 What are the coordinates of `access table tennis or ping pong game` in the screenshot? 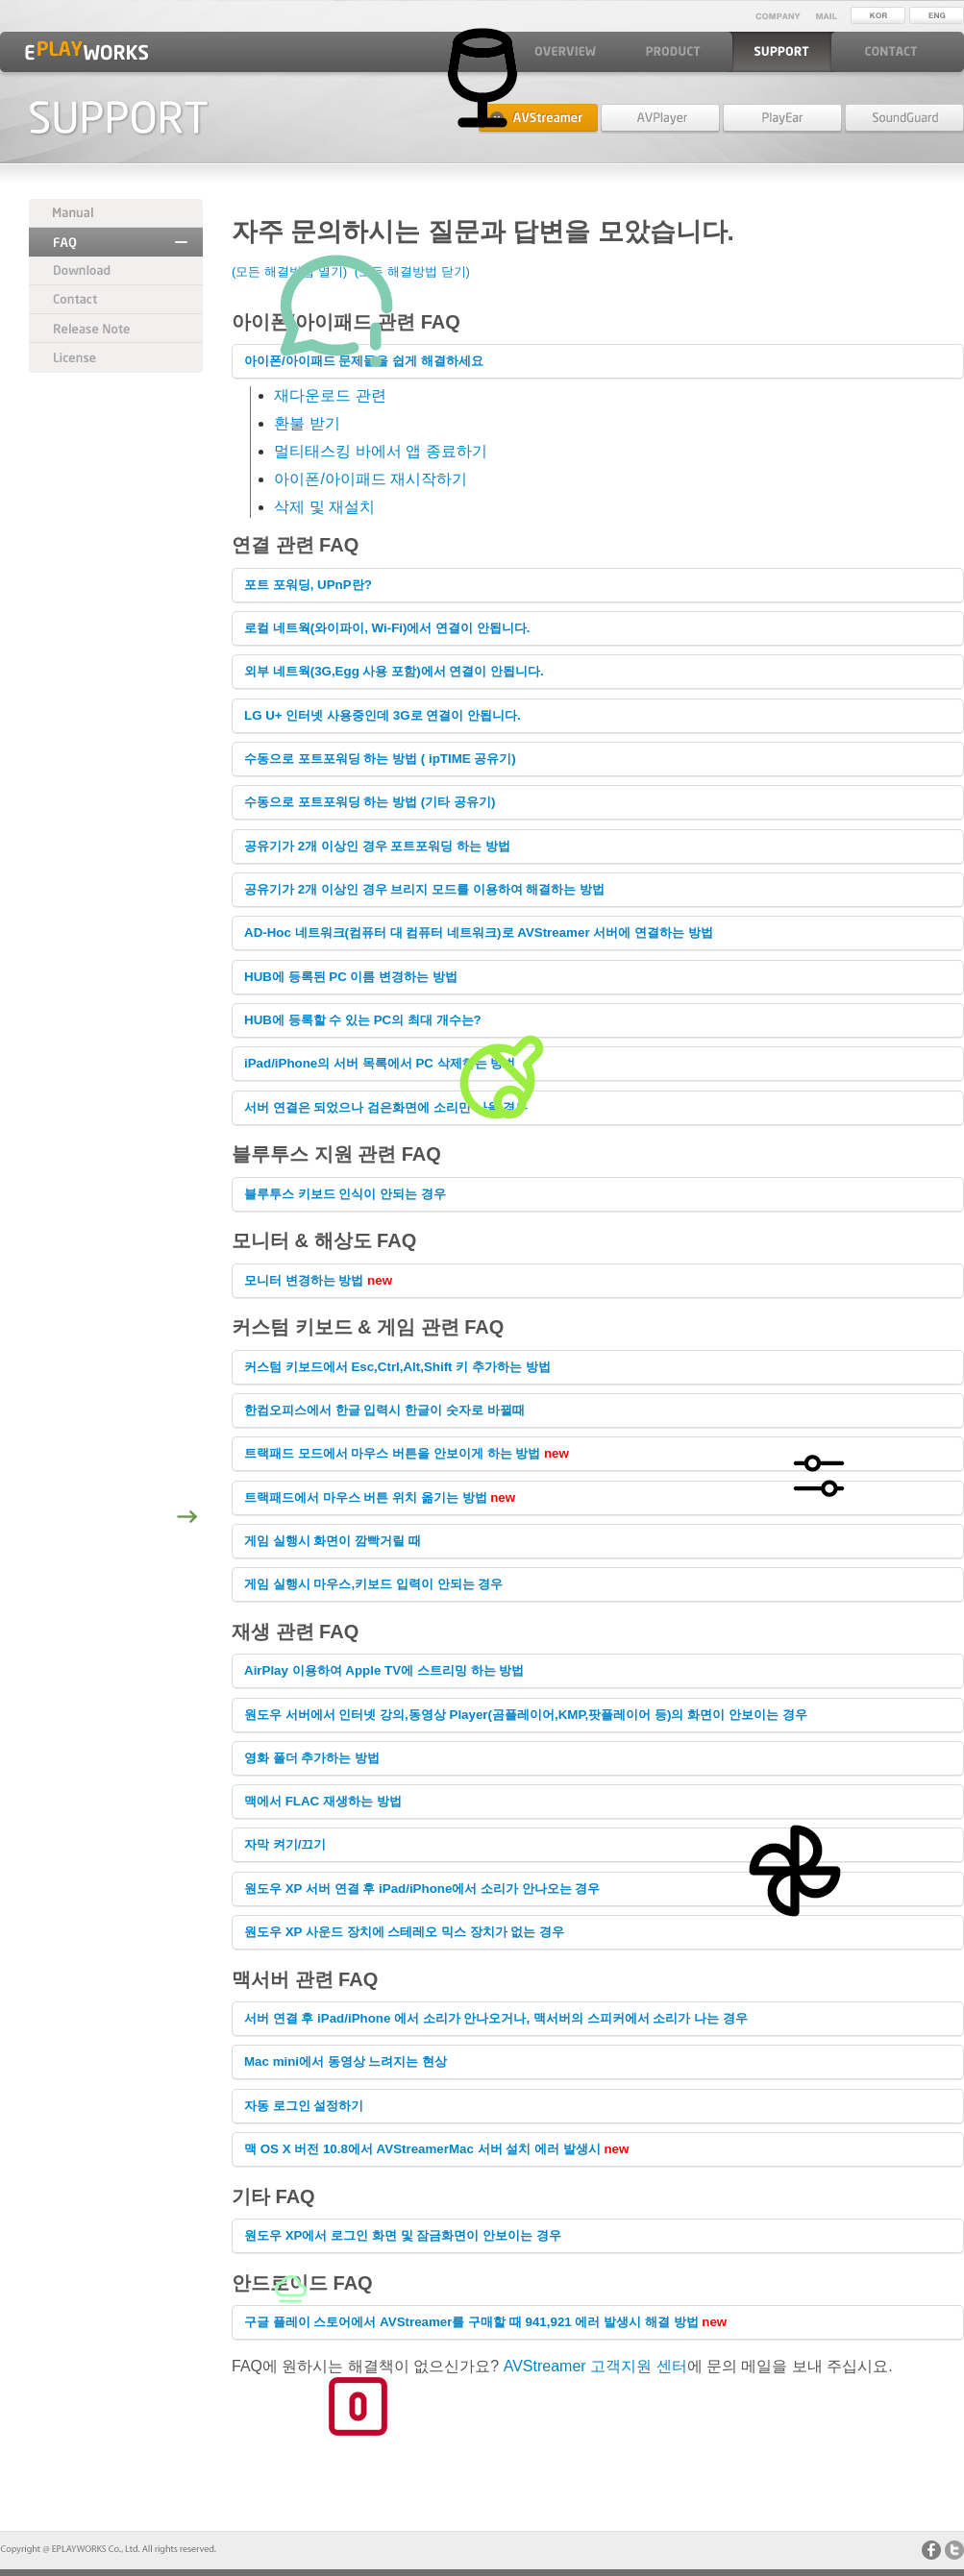 It's located at (502, 1077).